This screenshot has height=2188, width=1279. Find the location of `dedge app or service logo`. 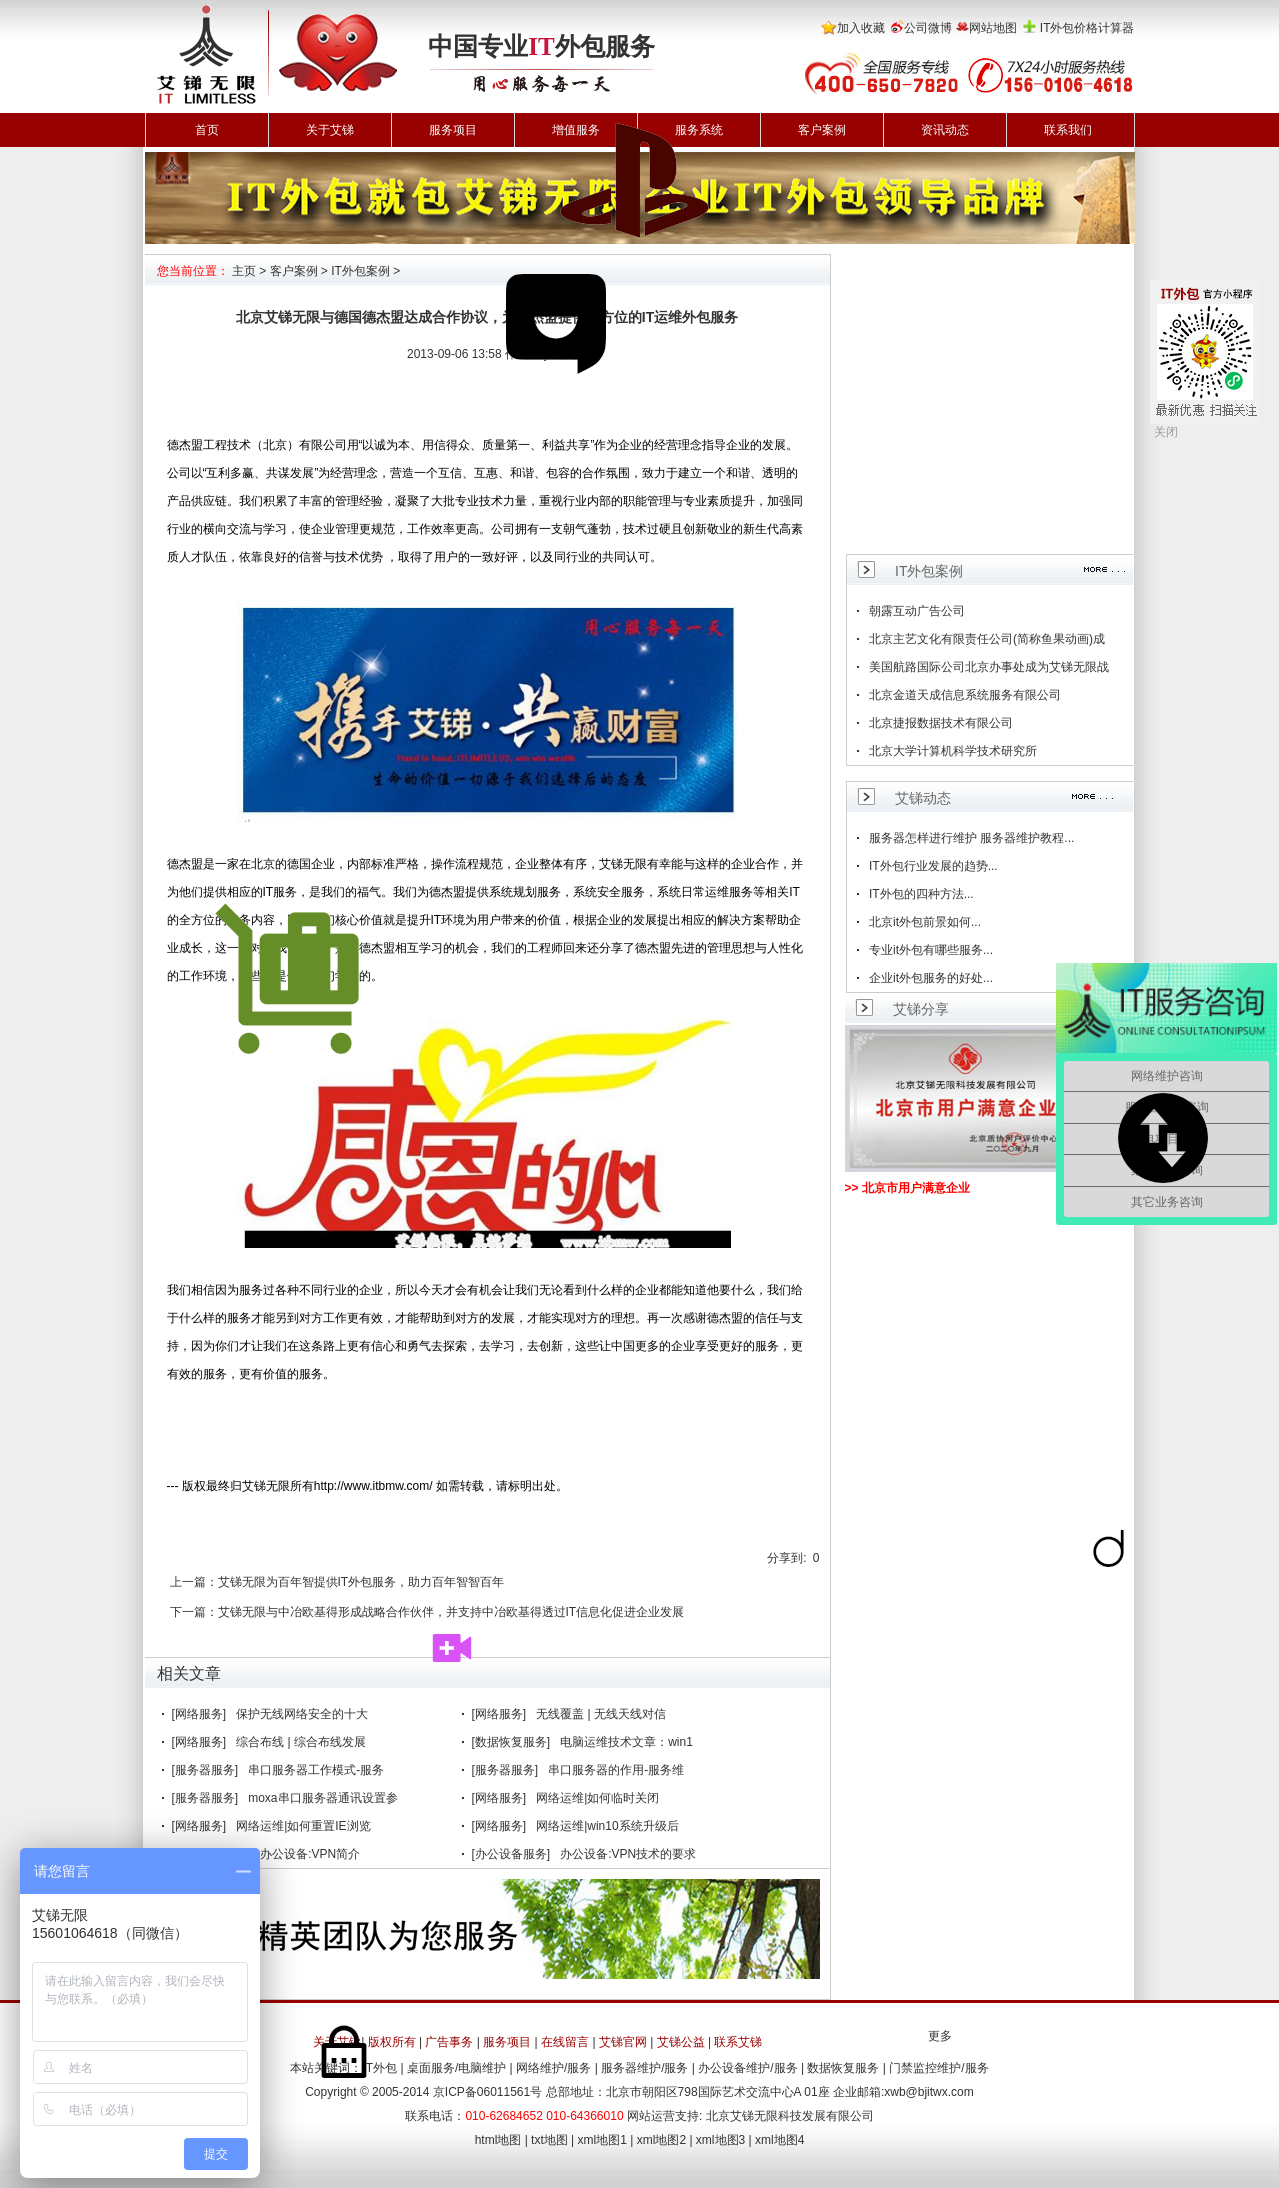

dedge app or service logo is located at coordinates (1108, 1548).